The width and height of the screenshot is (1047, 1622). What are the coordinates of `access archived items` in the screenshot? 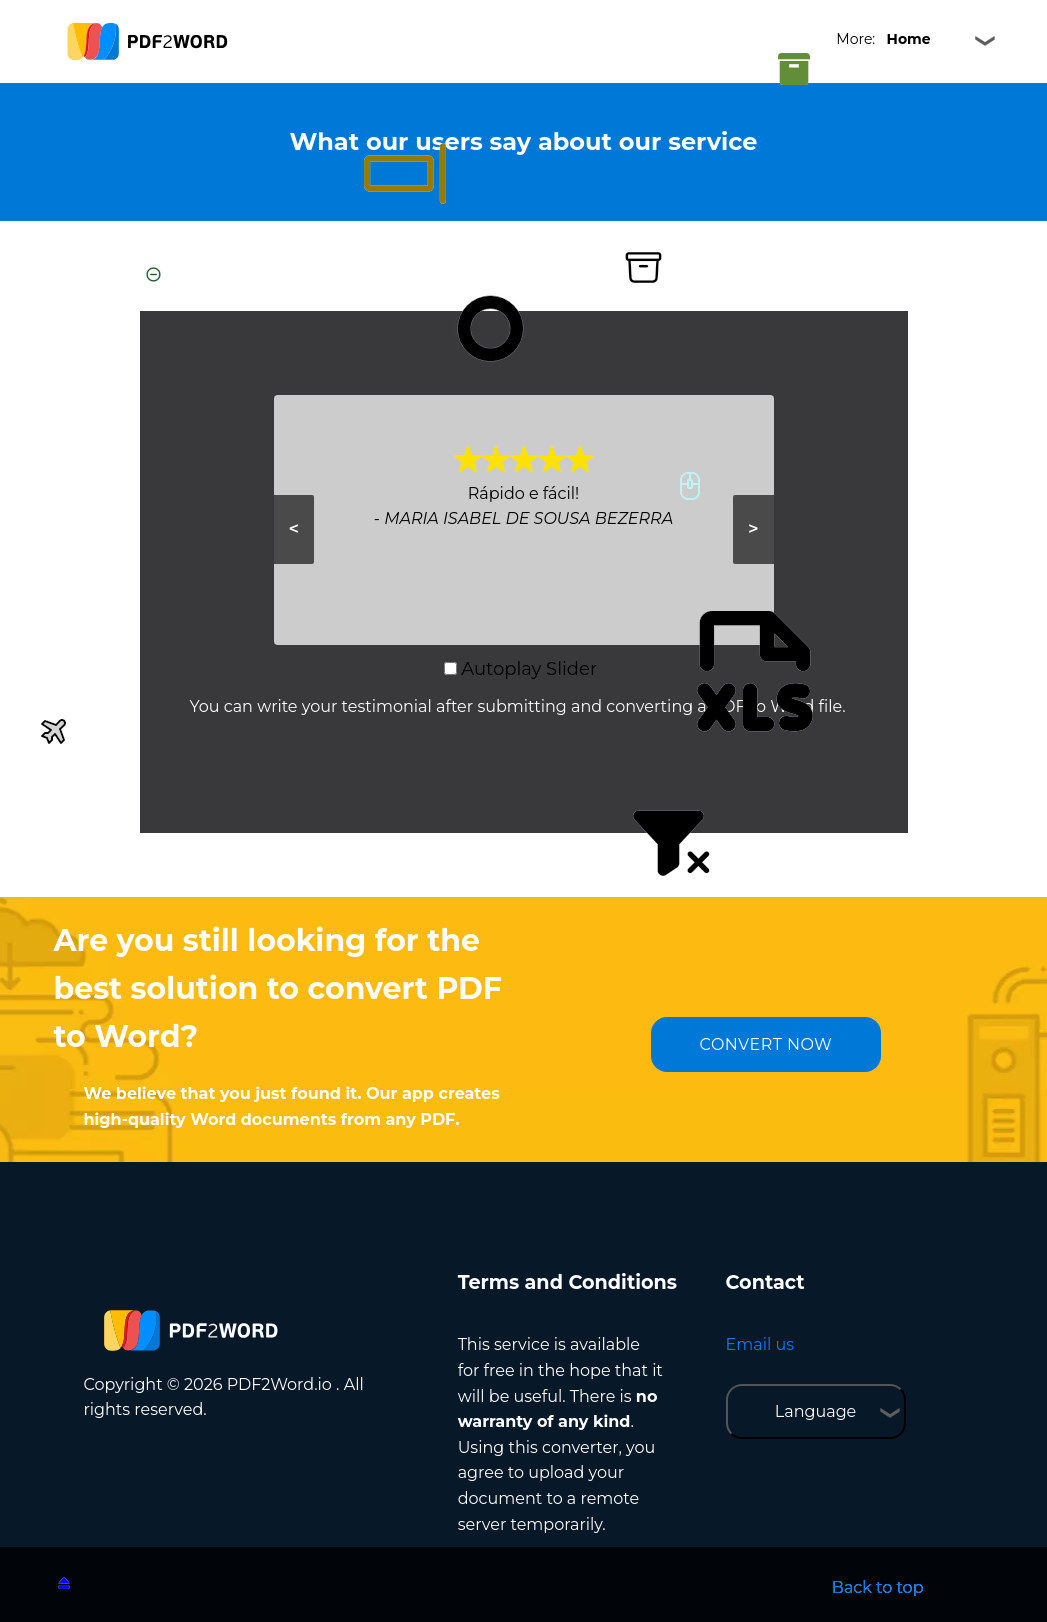 It's located at (643, 267).